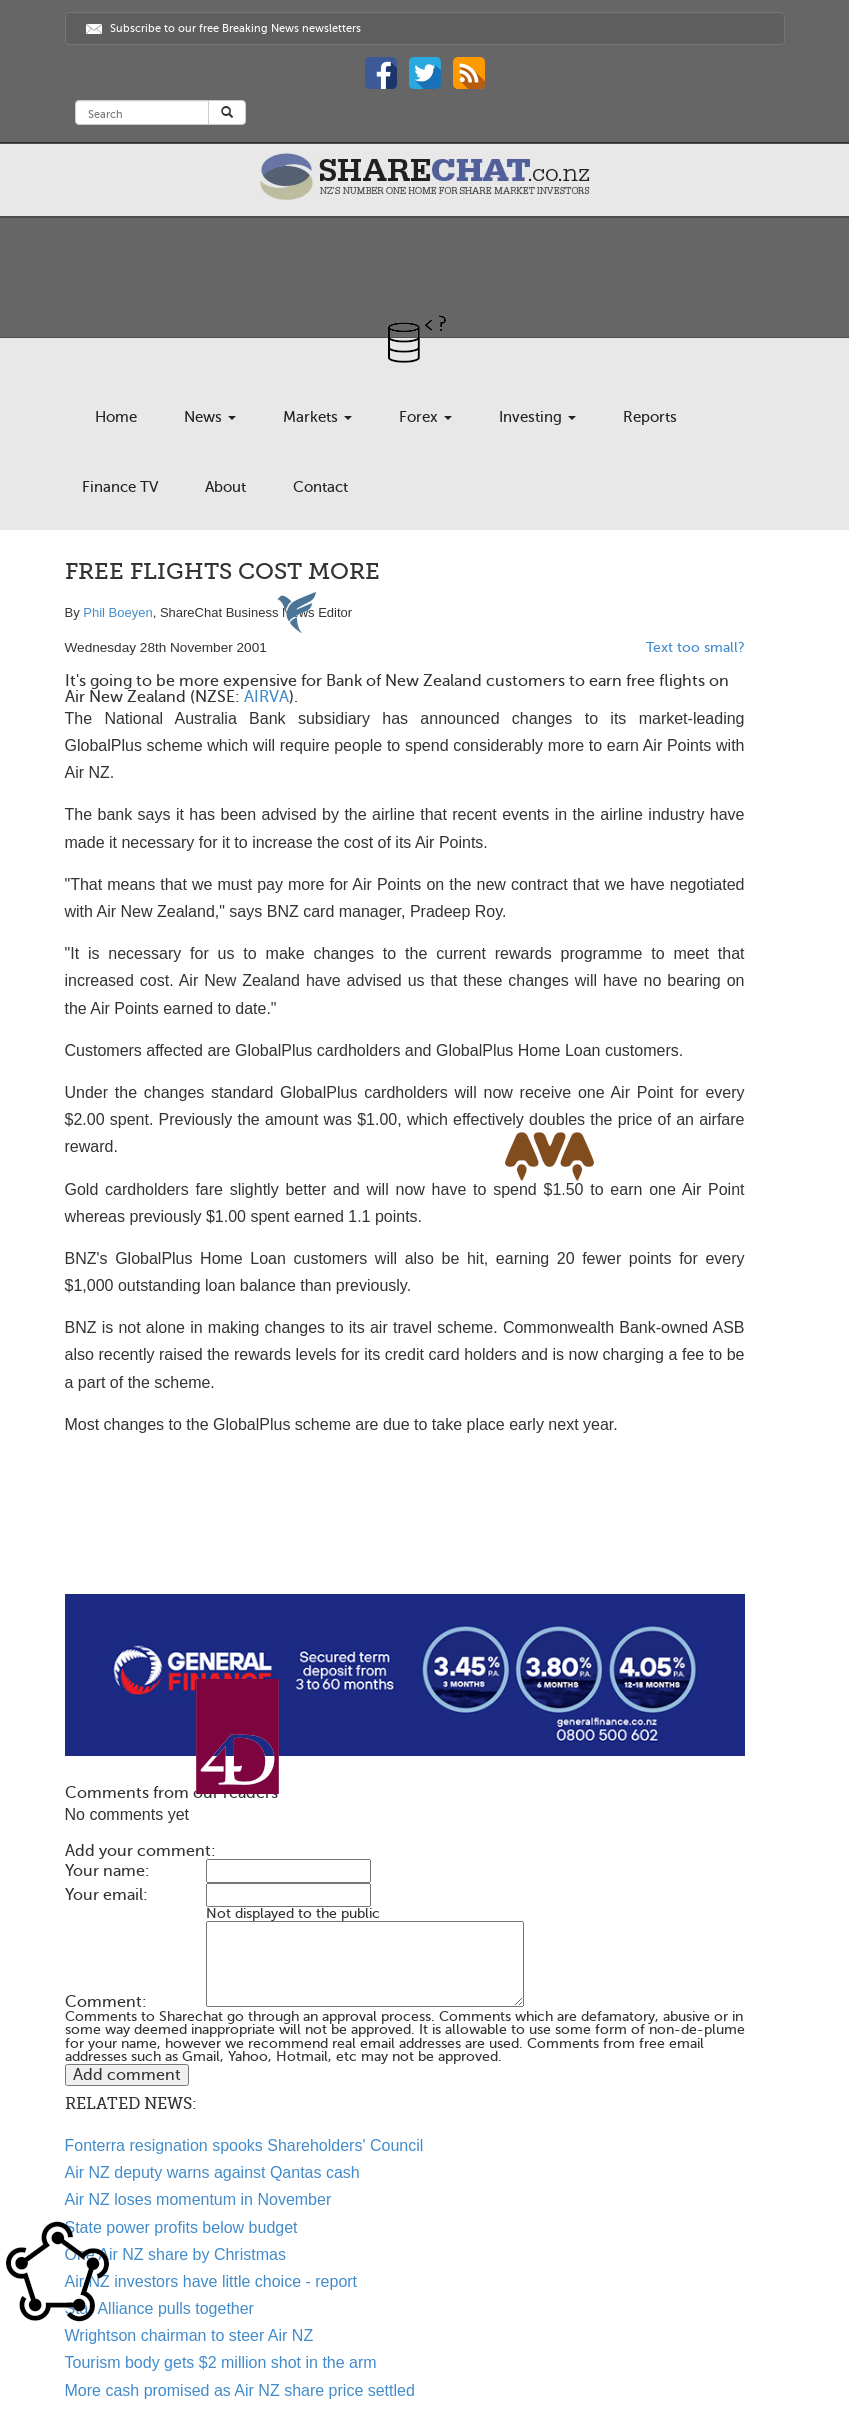  Describe the element at coordinates (417, 339) in the screenshot. I see `open adminer database management tool` at that location.